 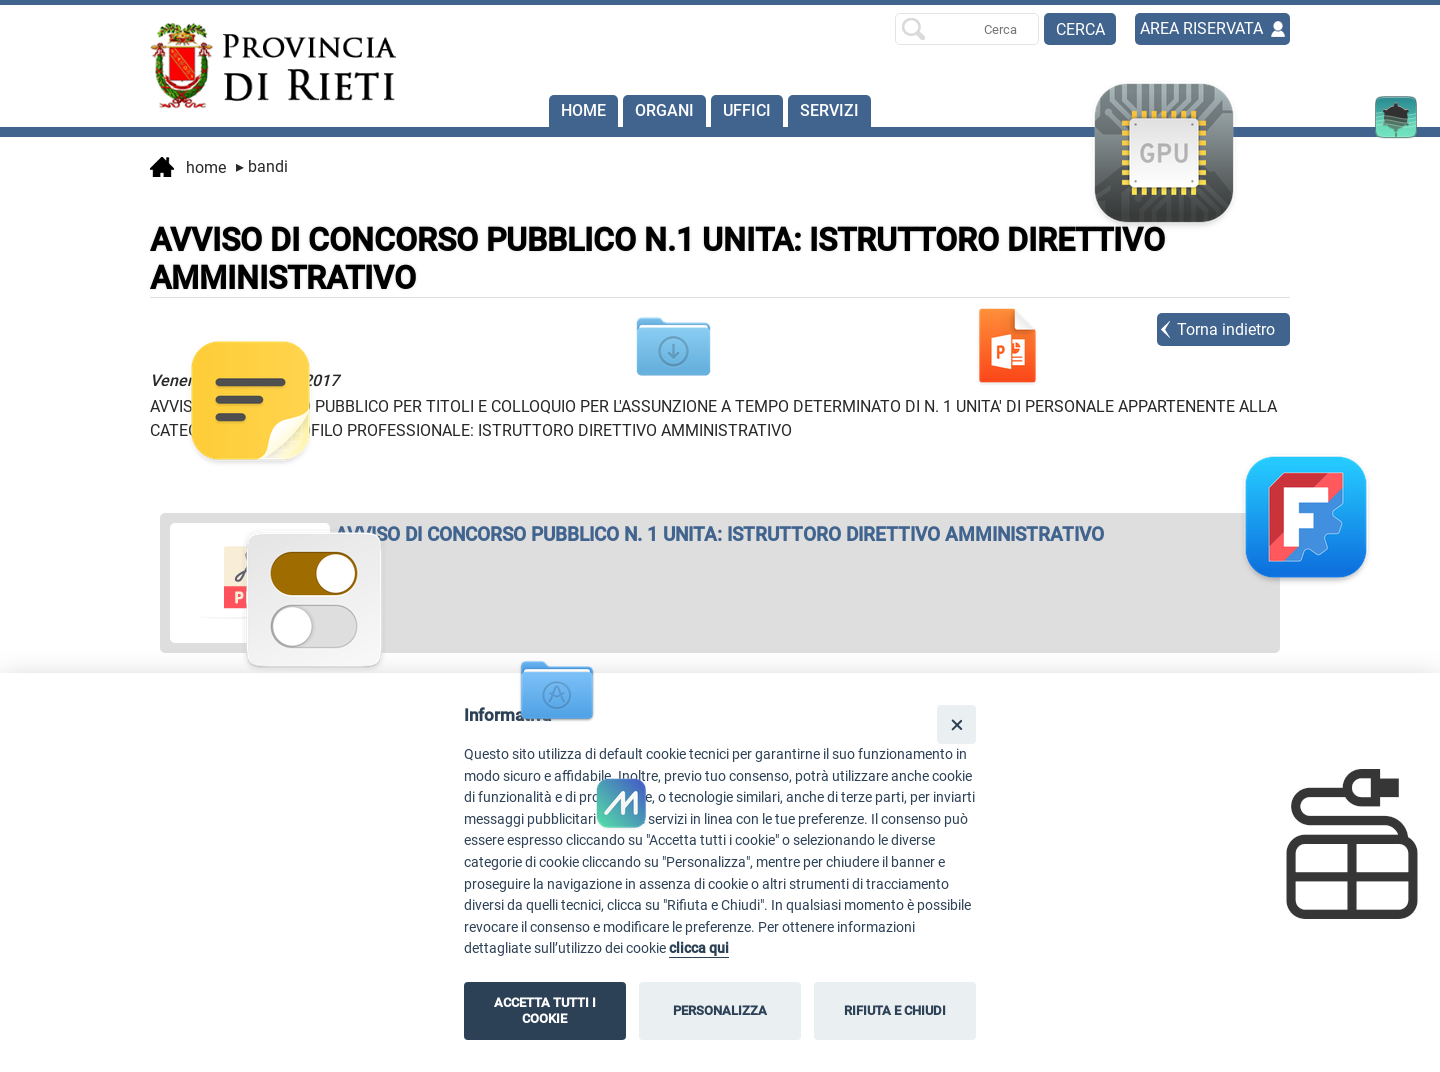 What do you see at coordinates (673, 346) in the screenshot?
I see `open downloads folder` at bounding box center [673, 346].